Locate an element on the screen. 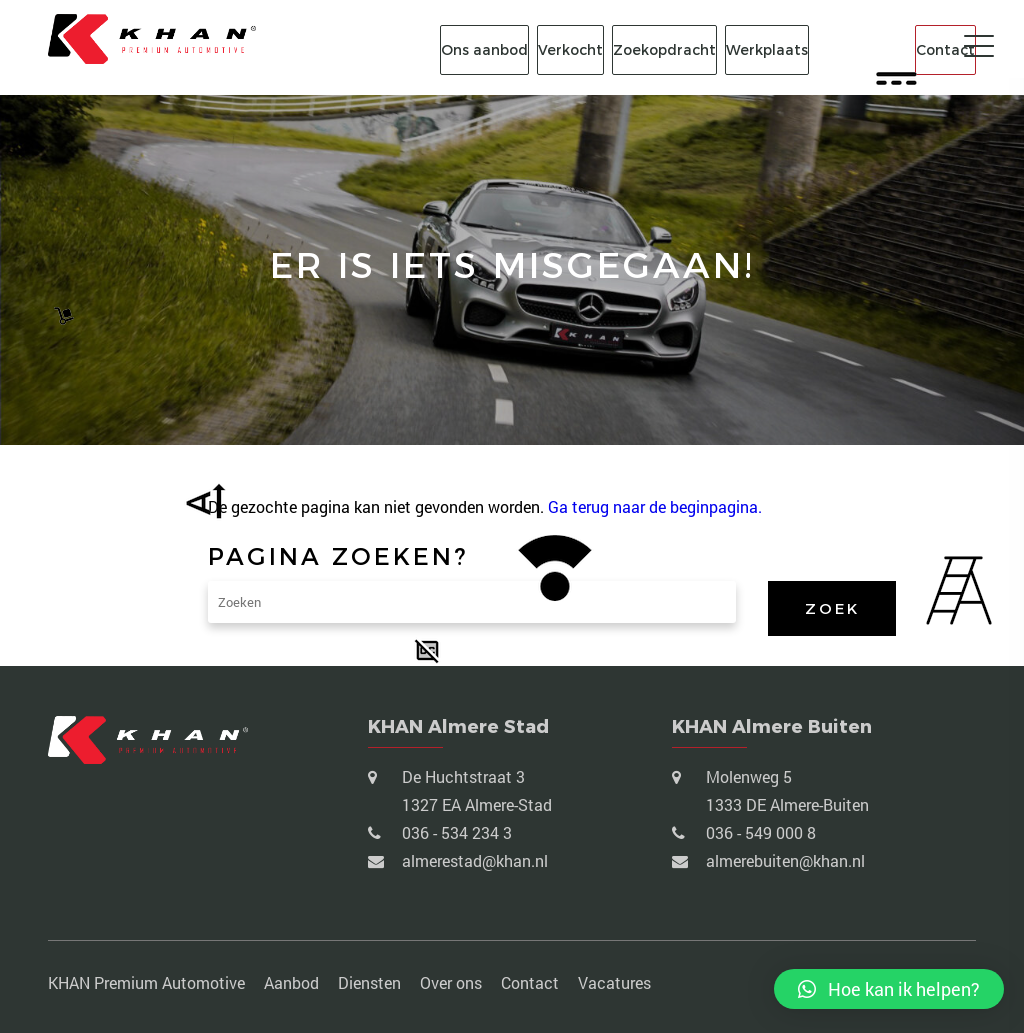 This screenshot has height=1033, width=1024. access tools or equipment section is located at coordinates (960, 590).